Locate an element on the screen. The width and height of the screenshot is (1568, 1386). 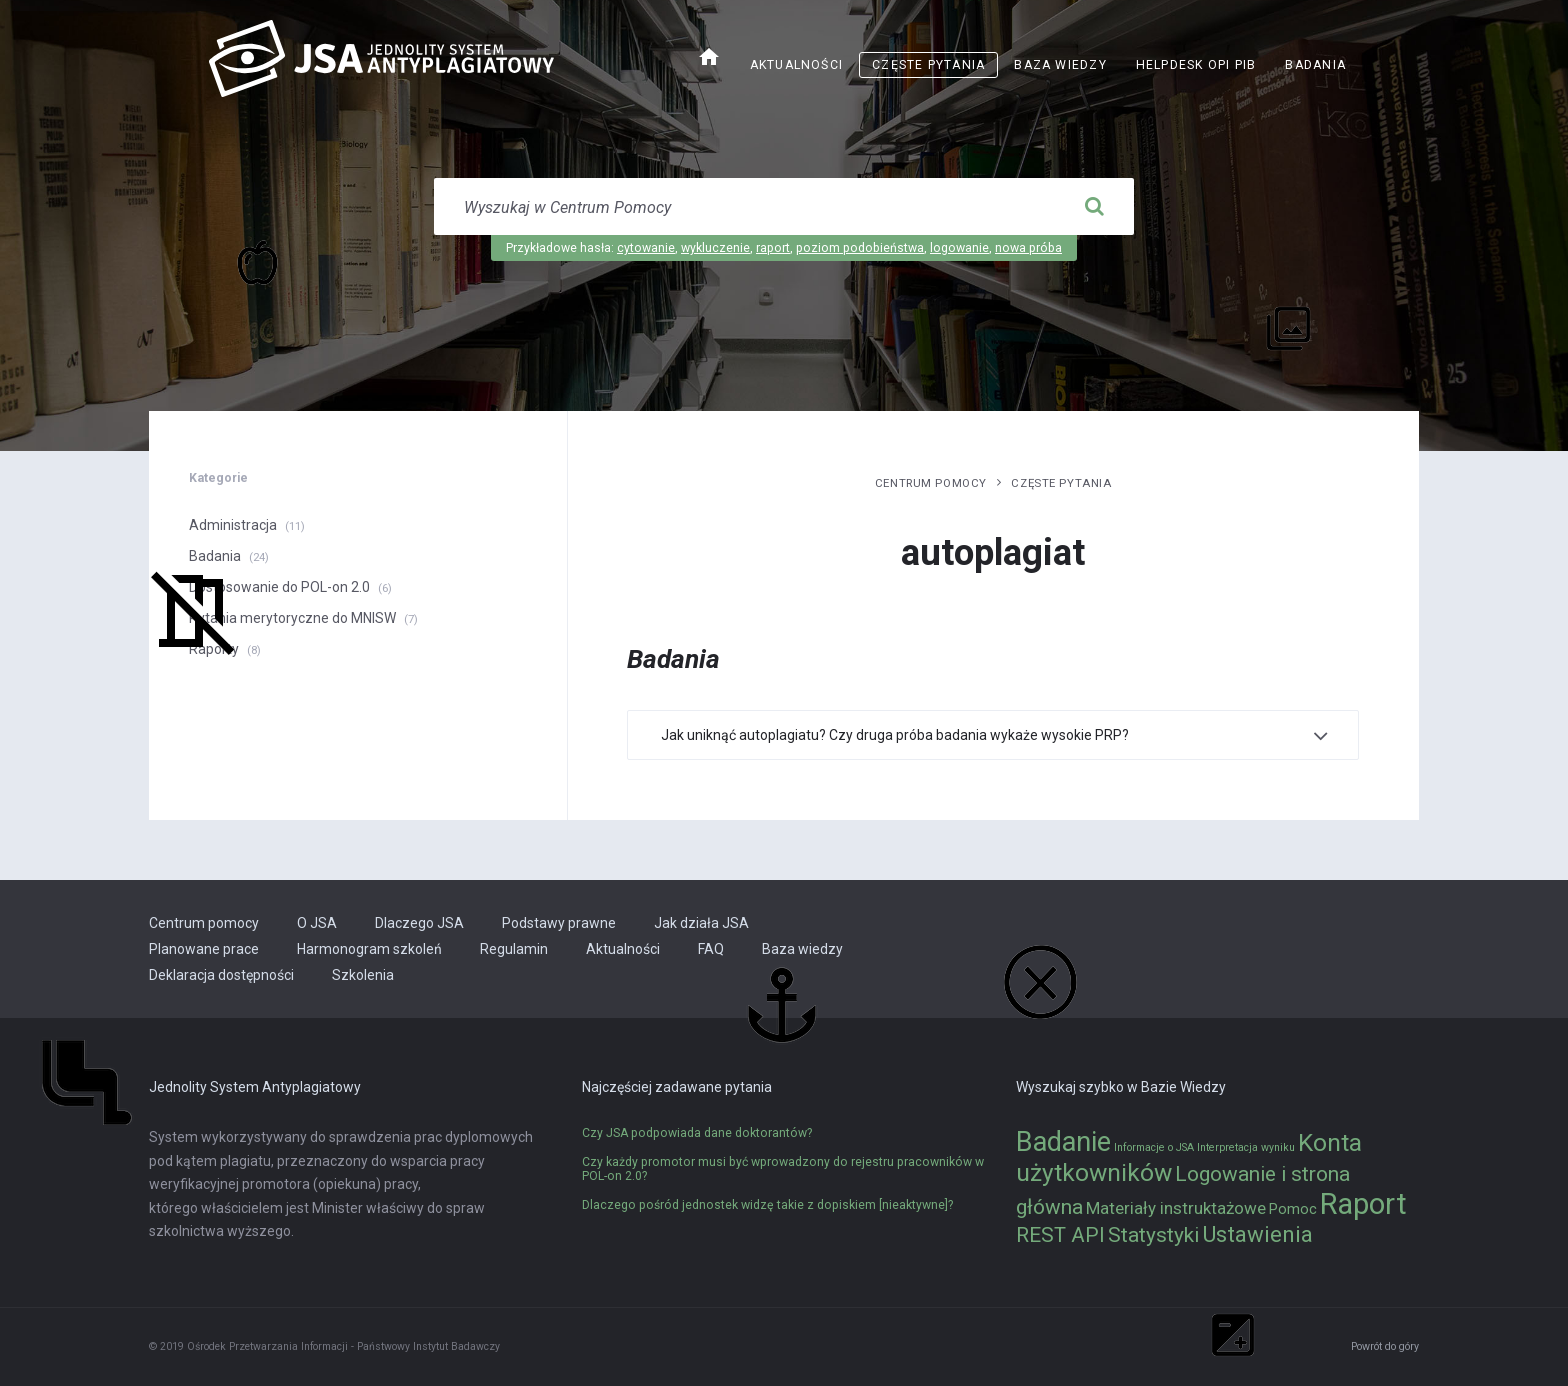
standard legroom seat selection is located at coordinates (84, 1082).